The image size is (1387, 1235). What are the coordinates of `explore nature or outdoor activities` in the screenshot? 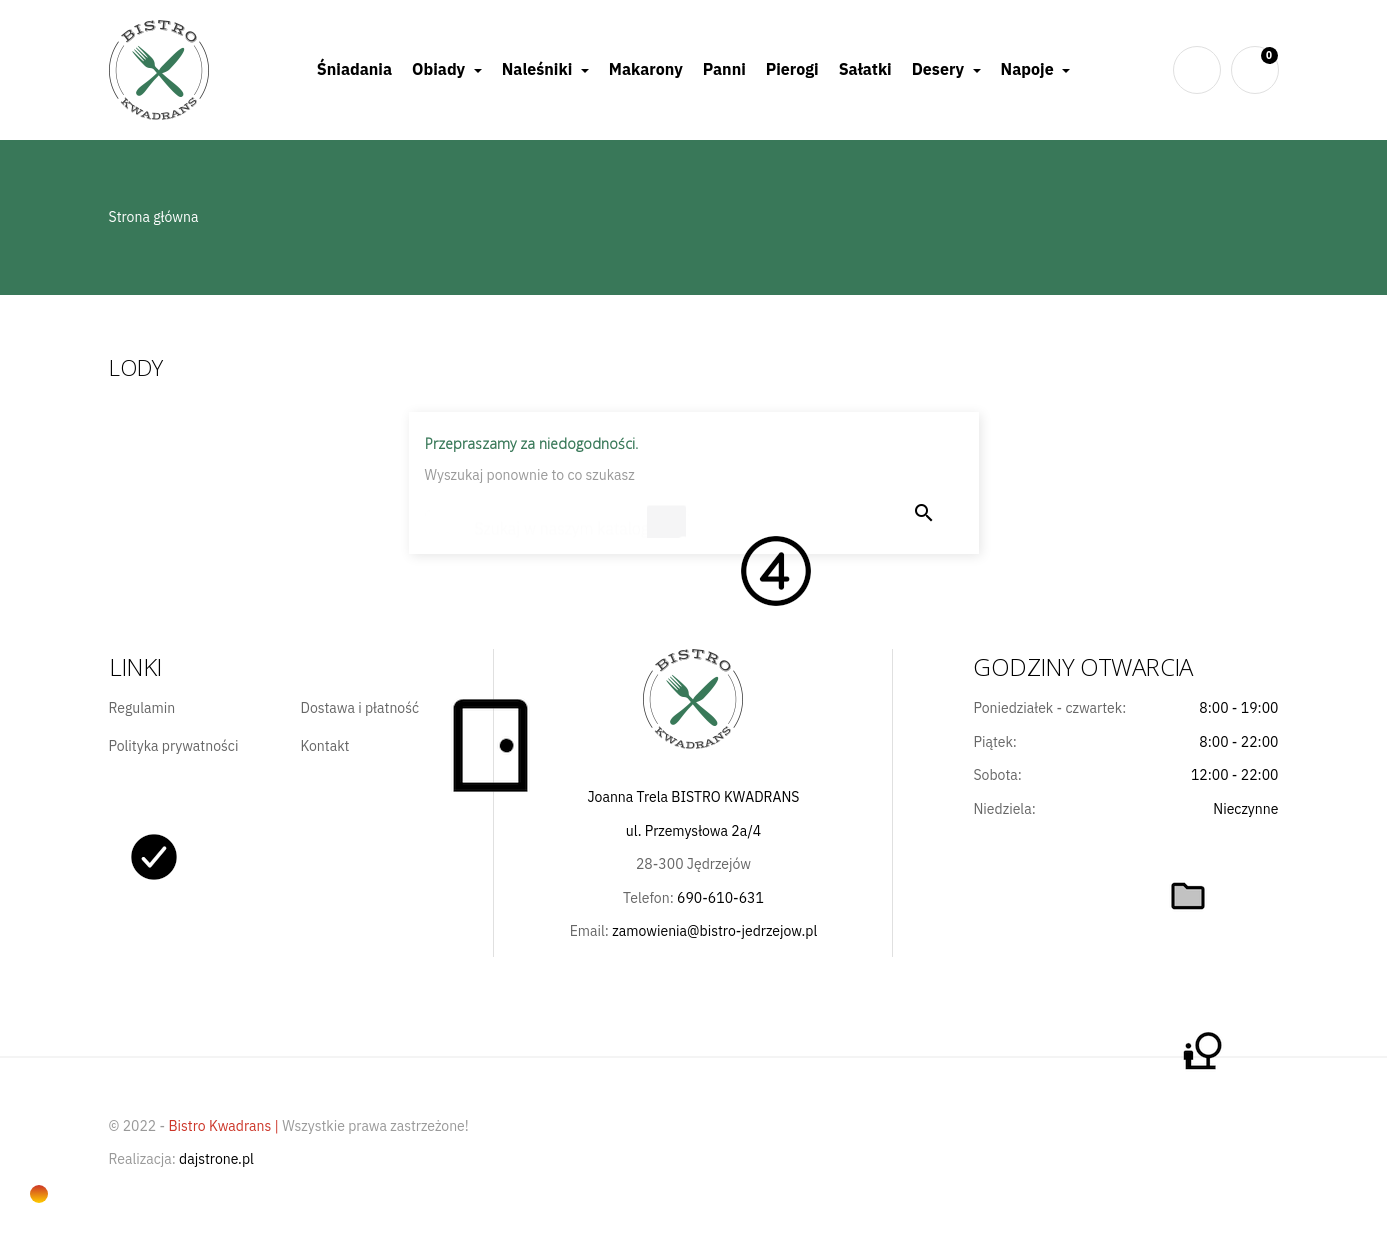 It's located at (1202, 1050).